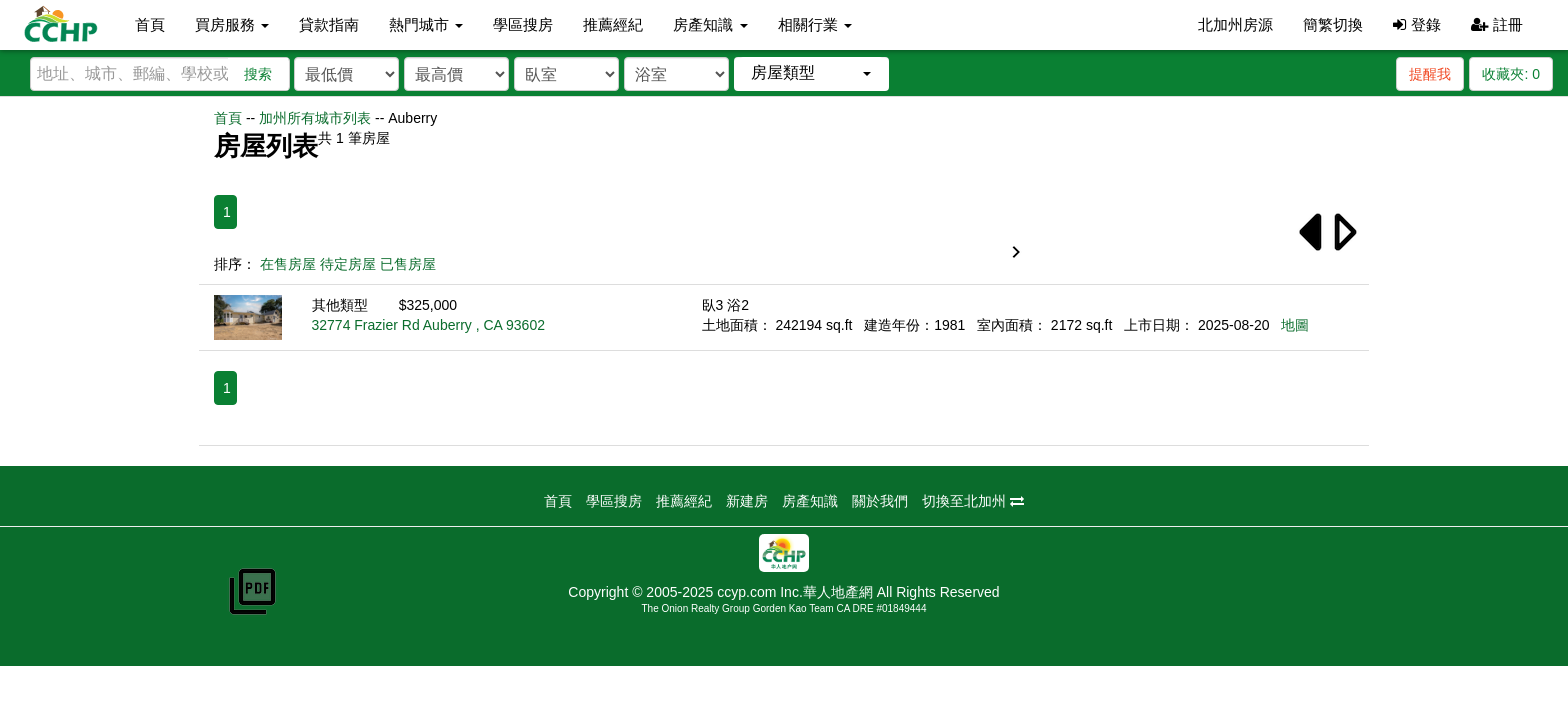 The width and height of the screenshot is (1568, 720). What do you see at coordinates (1016, 252) in the screenshot?
I see `navigate to the next item or page` at bounding box center [1016, 252].